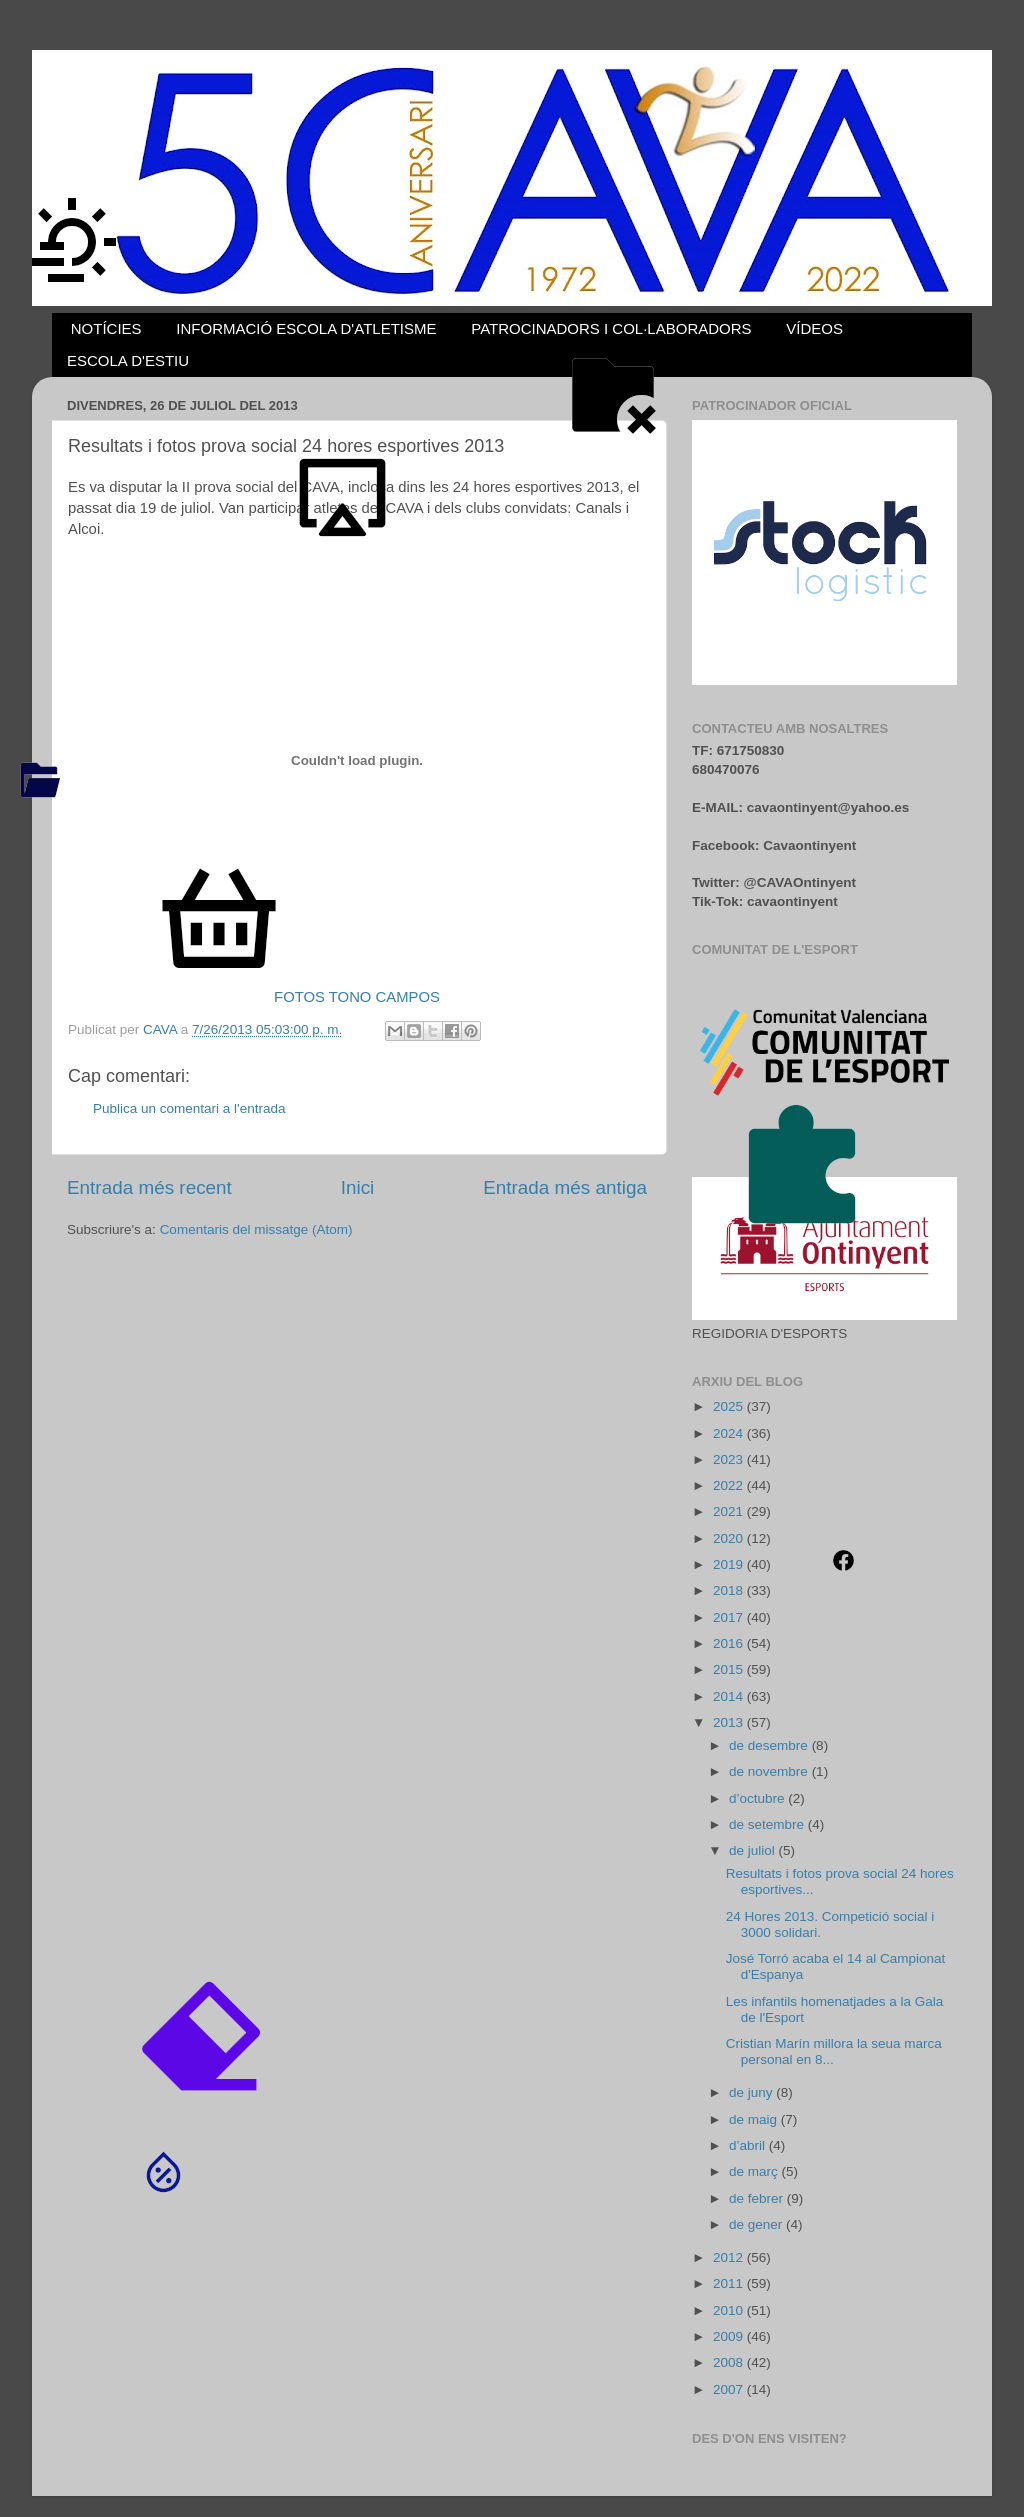 This screenshot has height=2517, width=1024. Describe the element at coordinates (72, 242) in the screenshot. I see `indicates foggy or hazy weather conditions` at that location.